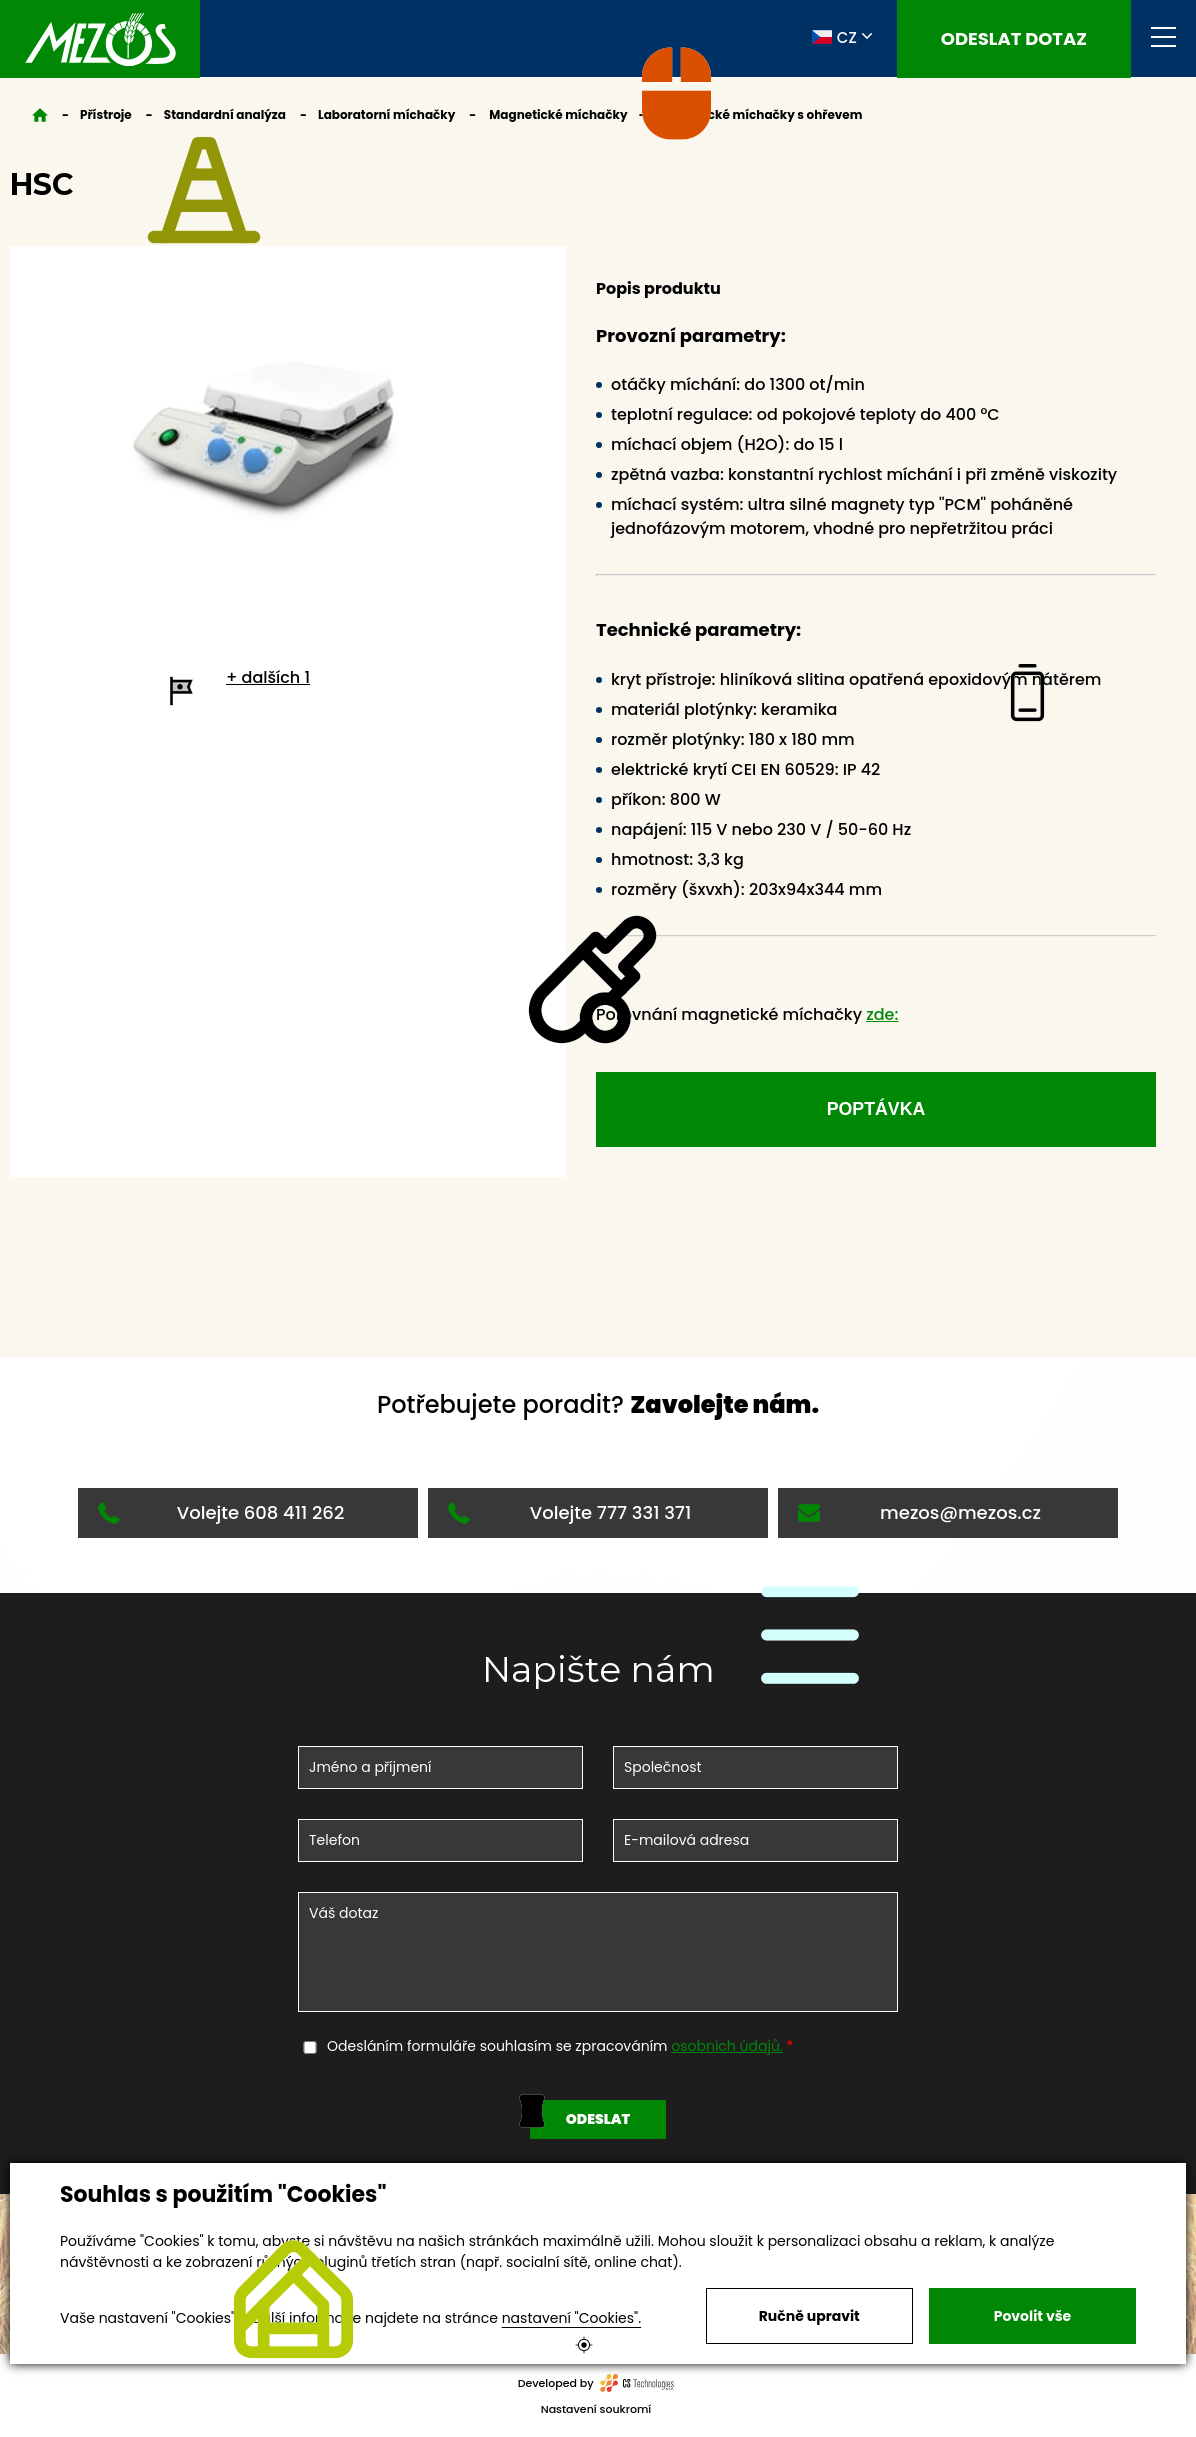 This screenshot has width=1196, height=2437. Describe the element at coordinates (293, 2298) in the screenshot. I see `open google home app` at that location.